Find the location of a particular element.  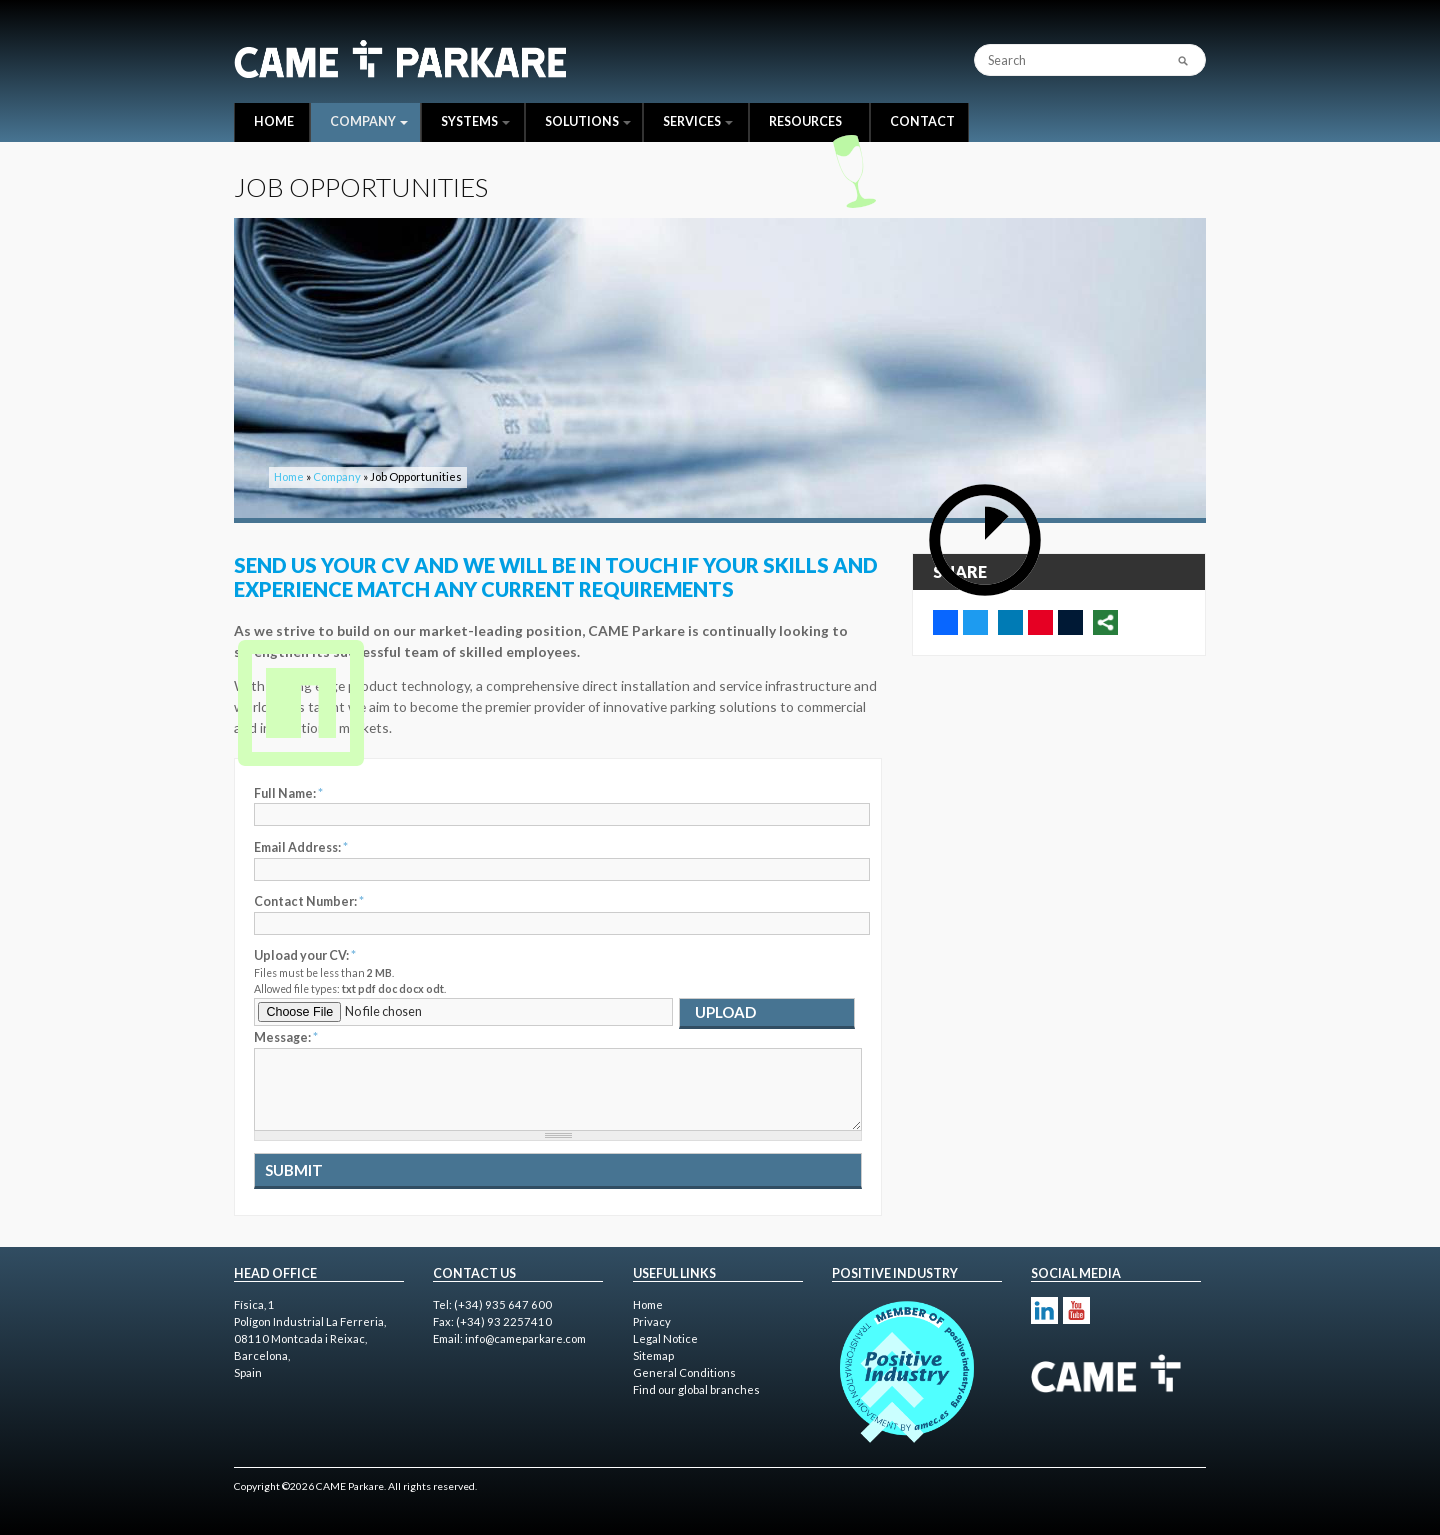

wine compatibility layer application logo is located at coordinates (854, 171).